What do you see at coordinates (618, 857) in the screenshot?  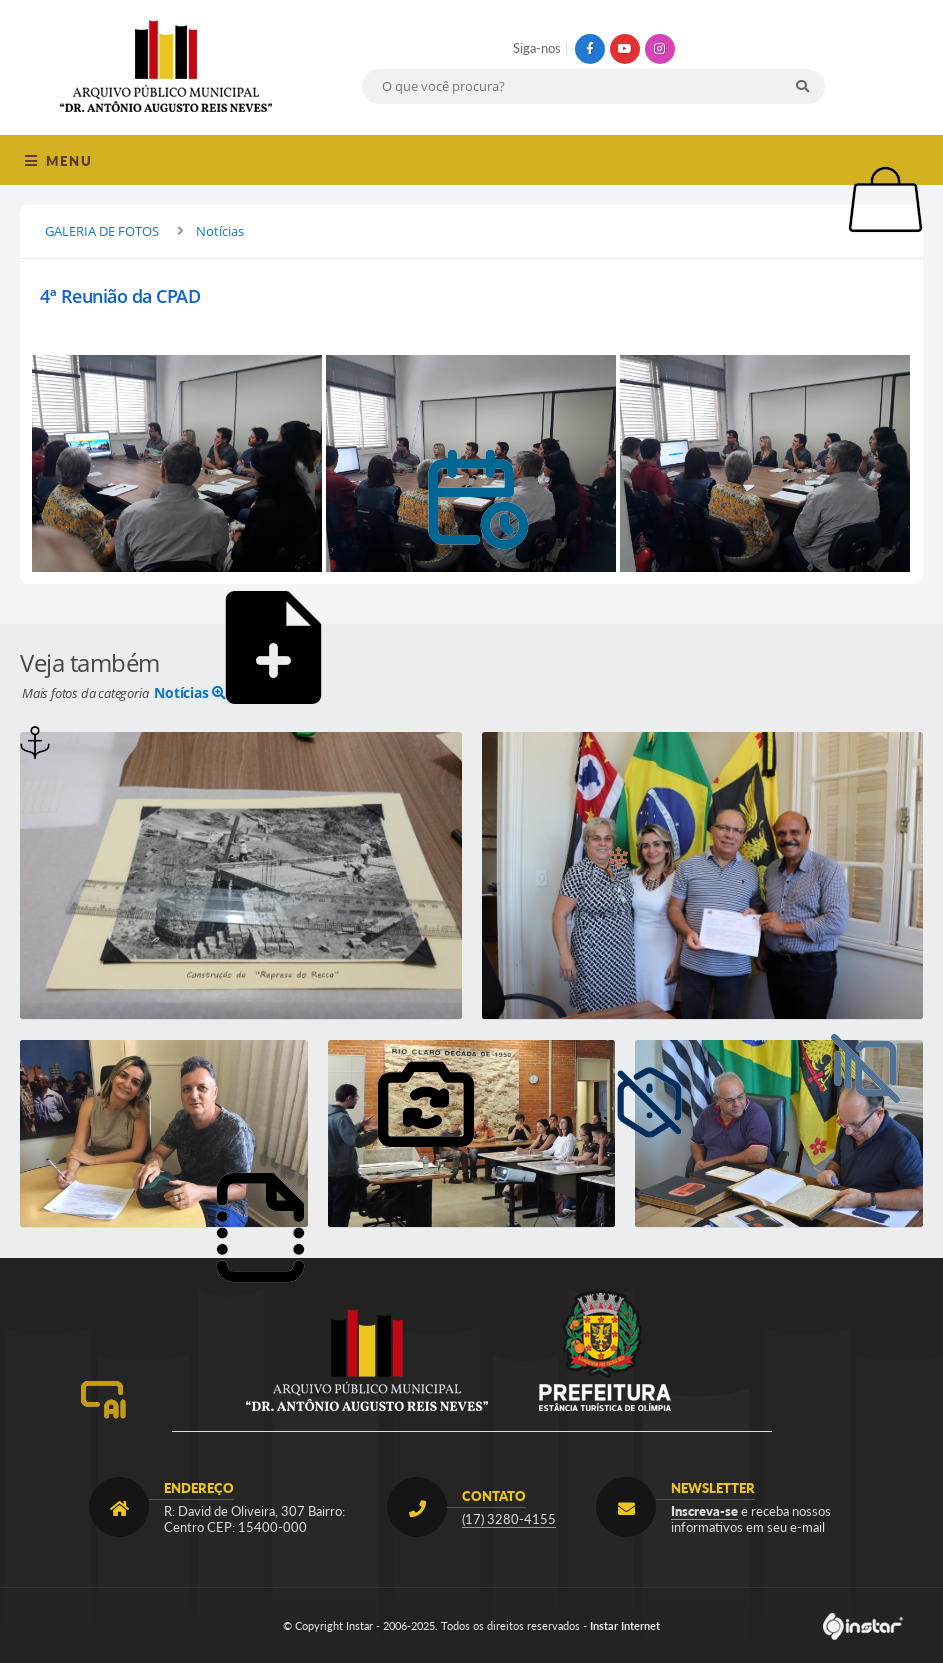 I see `activate cooling or air conditioning mode` at bounding box center [618, 857].